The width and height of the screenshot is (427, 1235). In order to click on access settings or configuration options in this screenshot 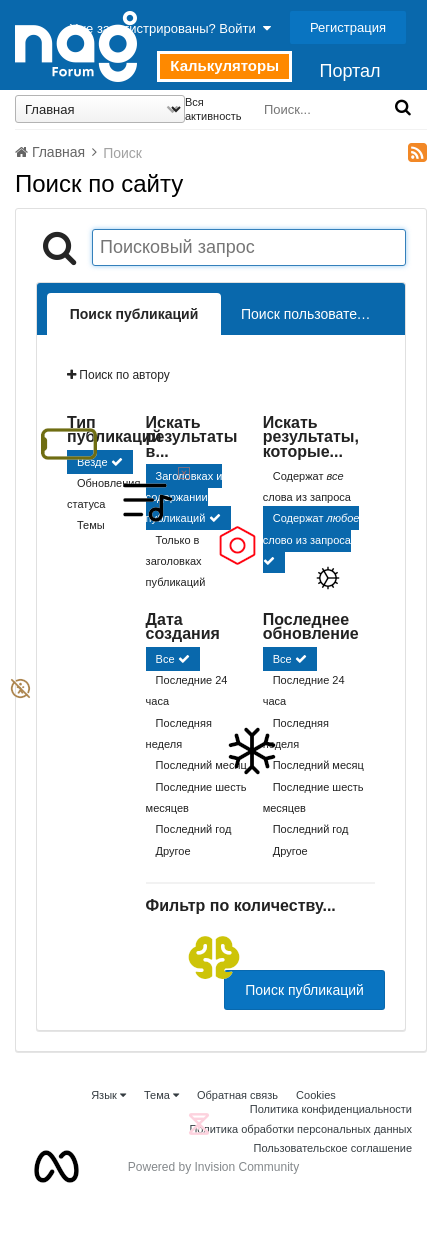, I will do `click(237, 545)`.